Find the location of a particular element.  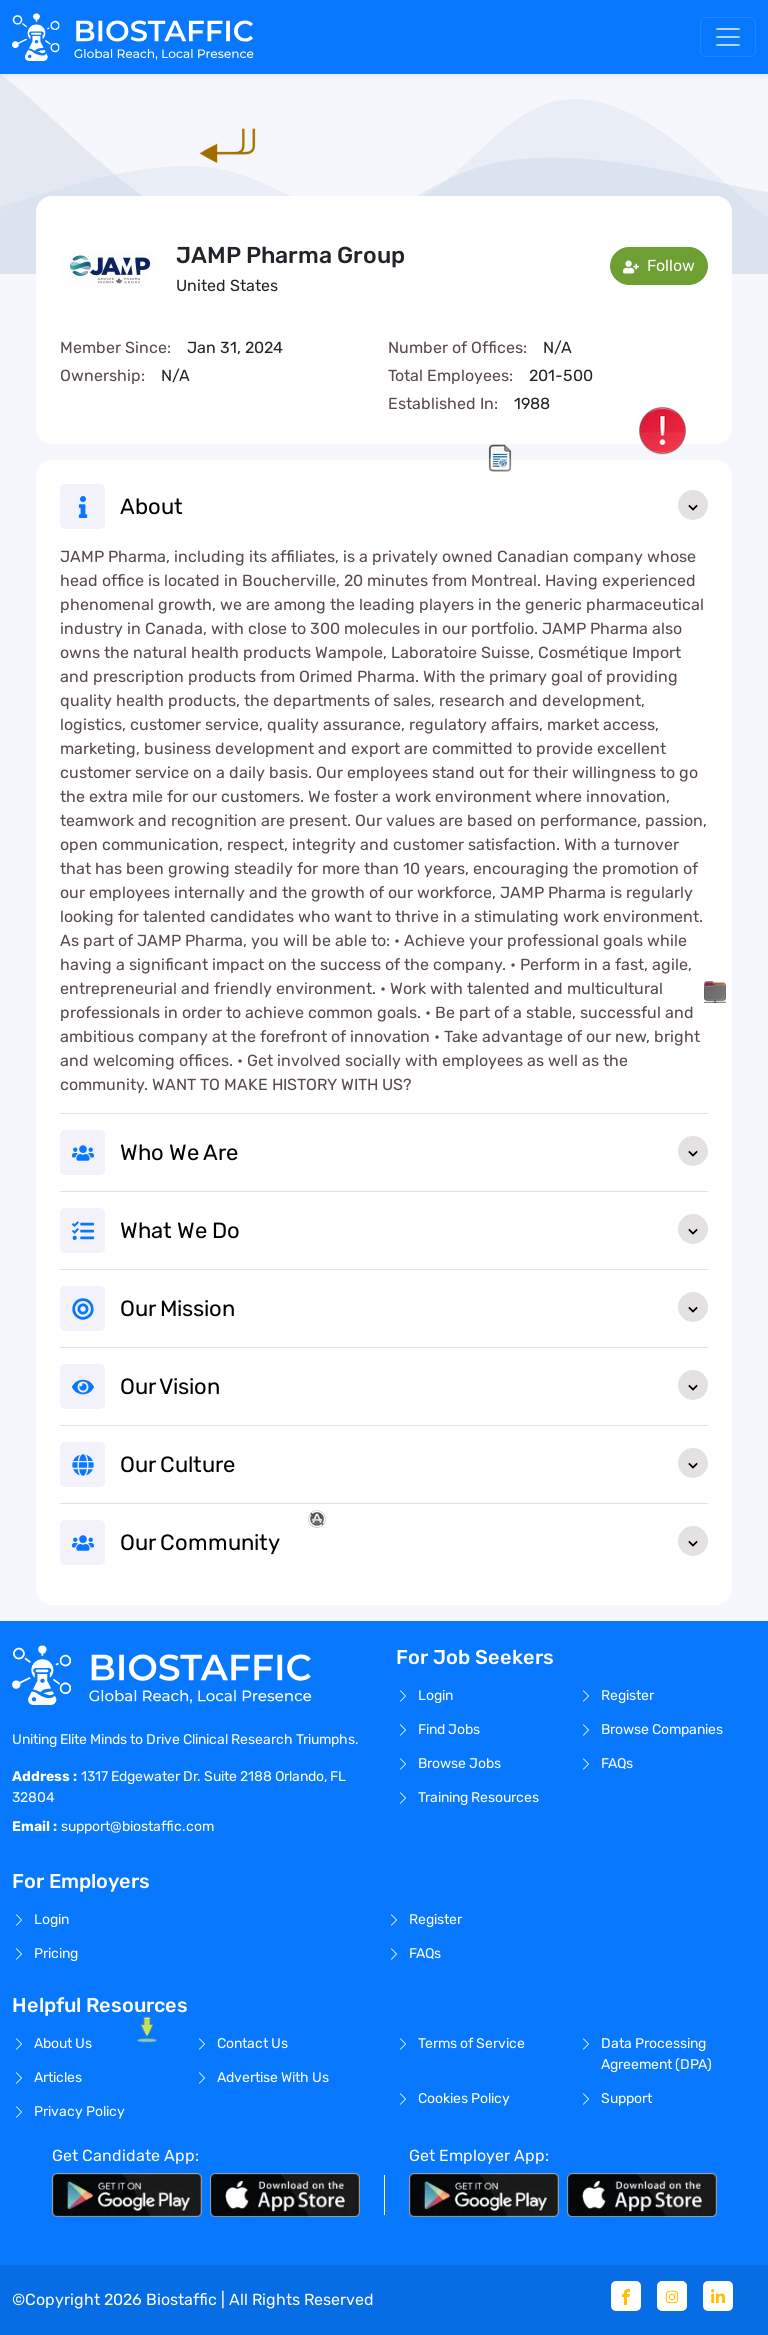

open the software update notifier app is located at coordinates (317, 1519).